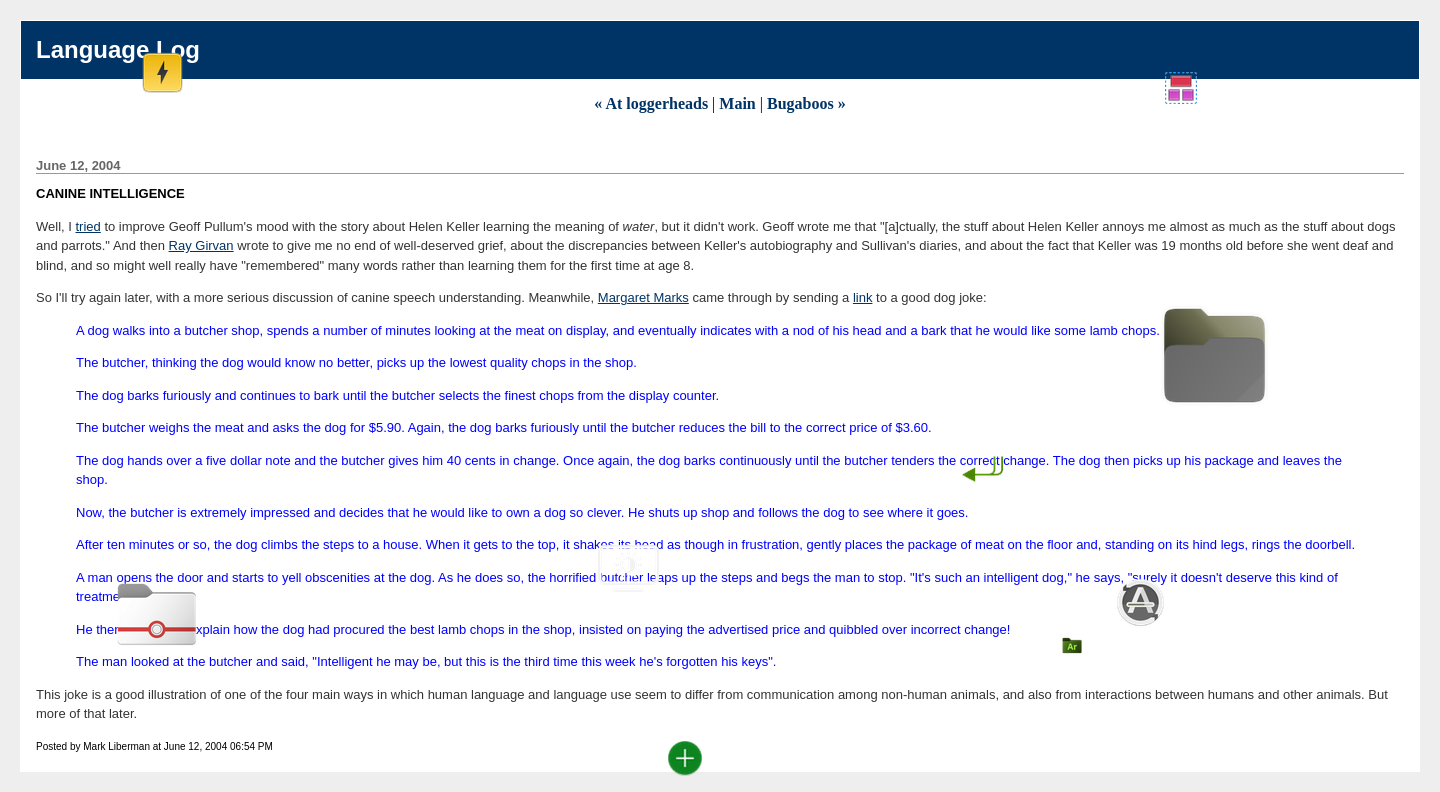 This screenshot has width=1440, height=792. Describe the element at coordinates (1140, 602) in the screenshot. I see `check for available software updates` at that location.